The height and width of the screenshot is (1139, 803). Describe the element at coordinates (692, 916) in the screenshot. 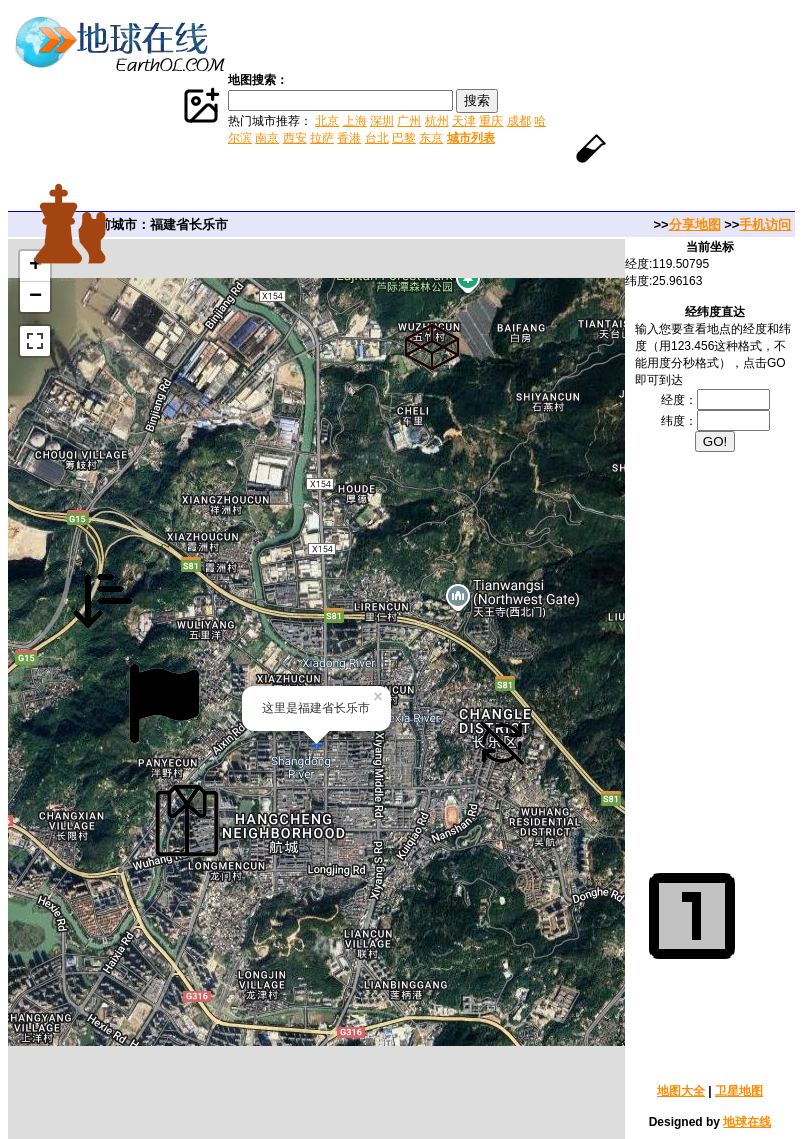

I see `indicates the first item or step in a sequence` at that location.